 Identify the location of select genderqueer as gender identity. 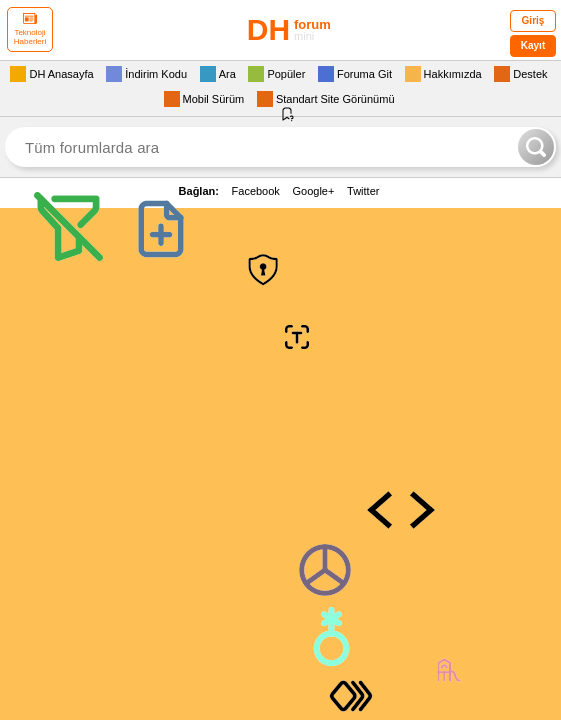
(331, 636).